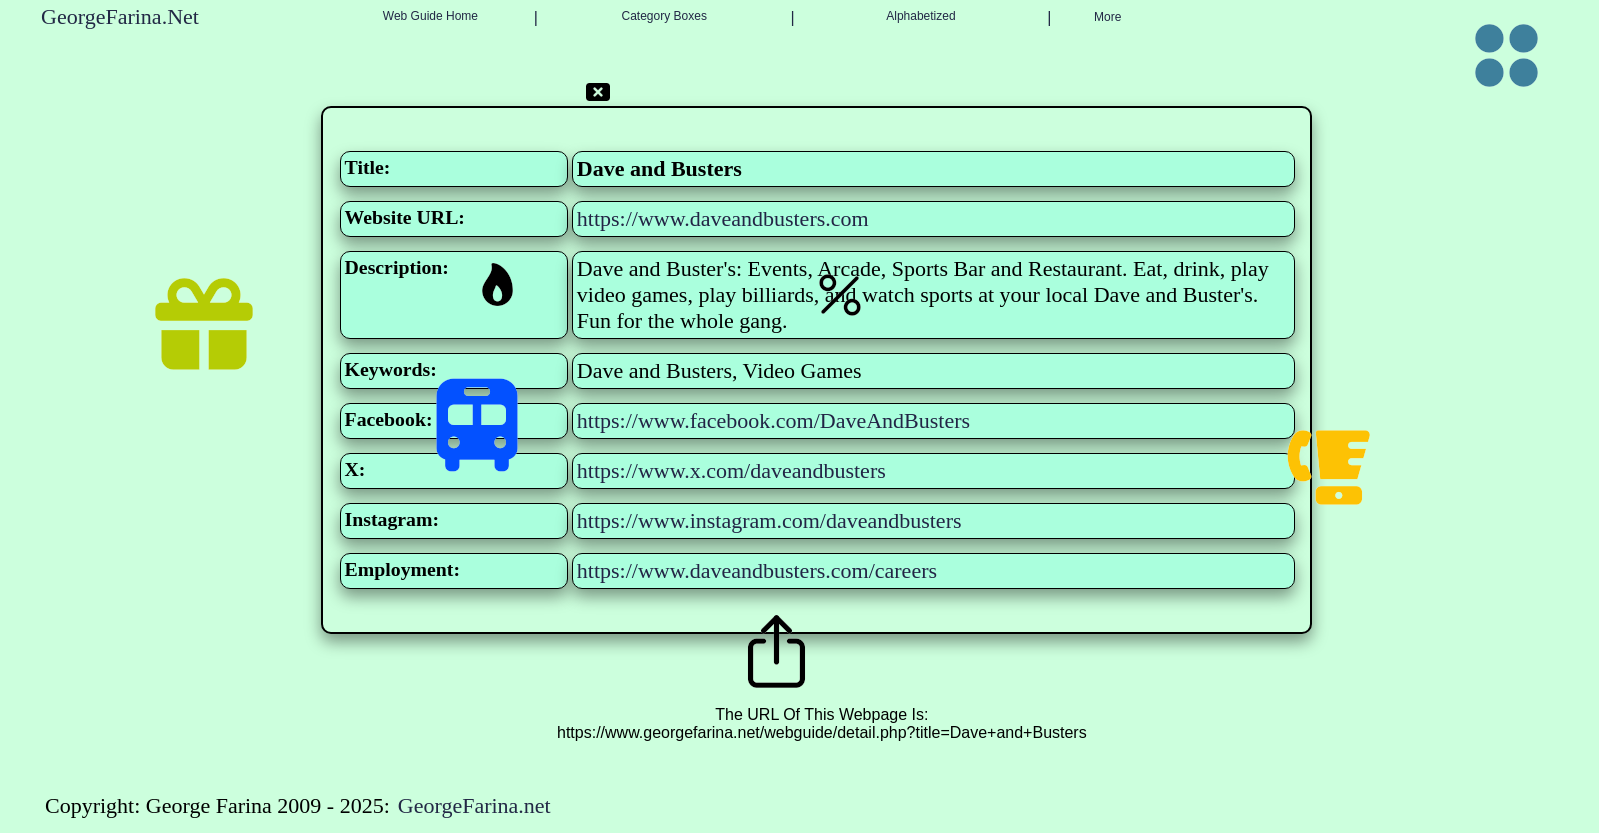 The height and width of the screenshot is (833, 1599). What do you see at coordinates (204, 327) in the screenshot?
I see `view or redeem a gift` at bounding box center [204, 327].